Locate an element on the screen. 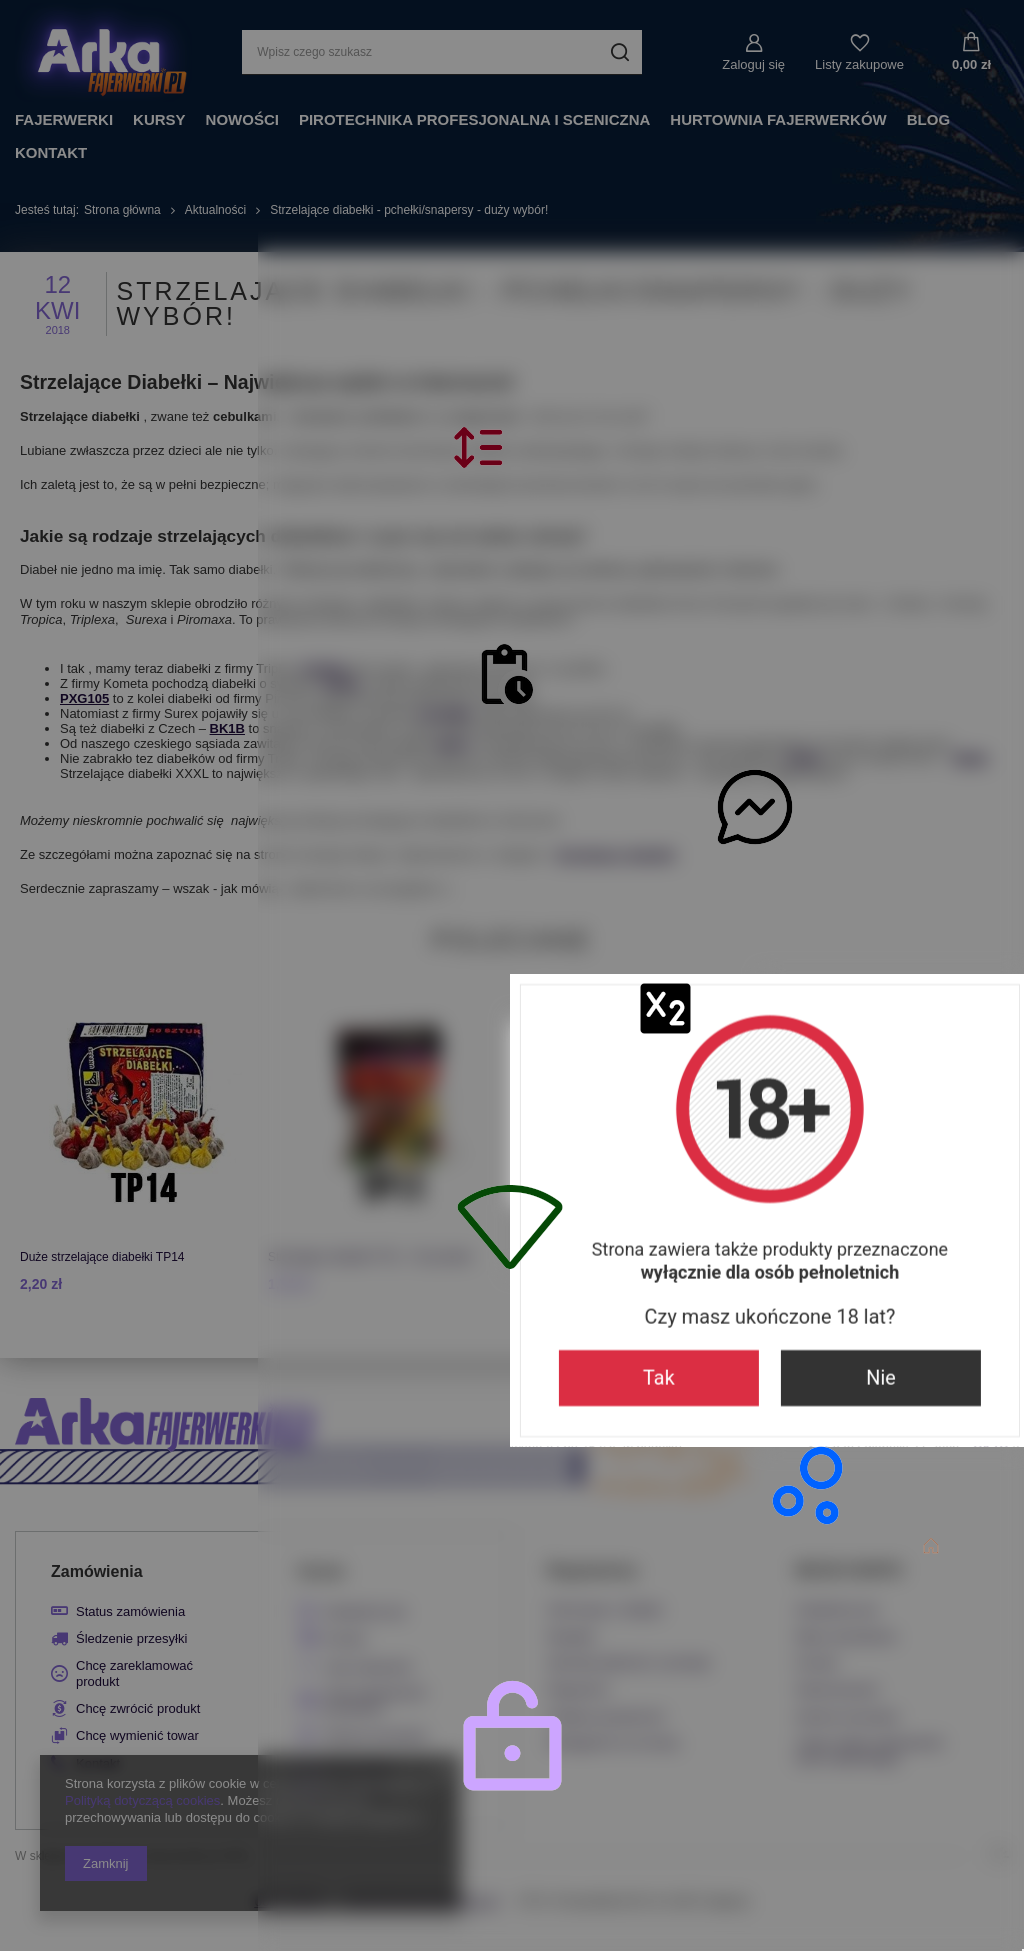  open Facebook Messenger is located at coordinates (755, 807).